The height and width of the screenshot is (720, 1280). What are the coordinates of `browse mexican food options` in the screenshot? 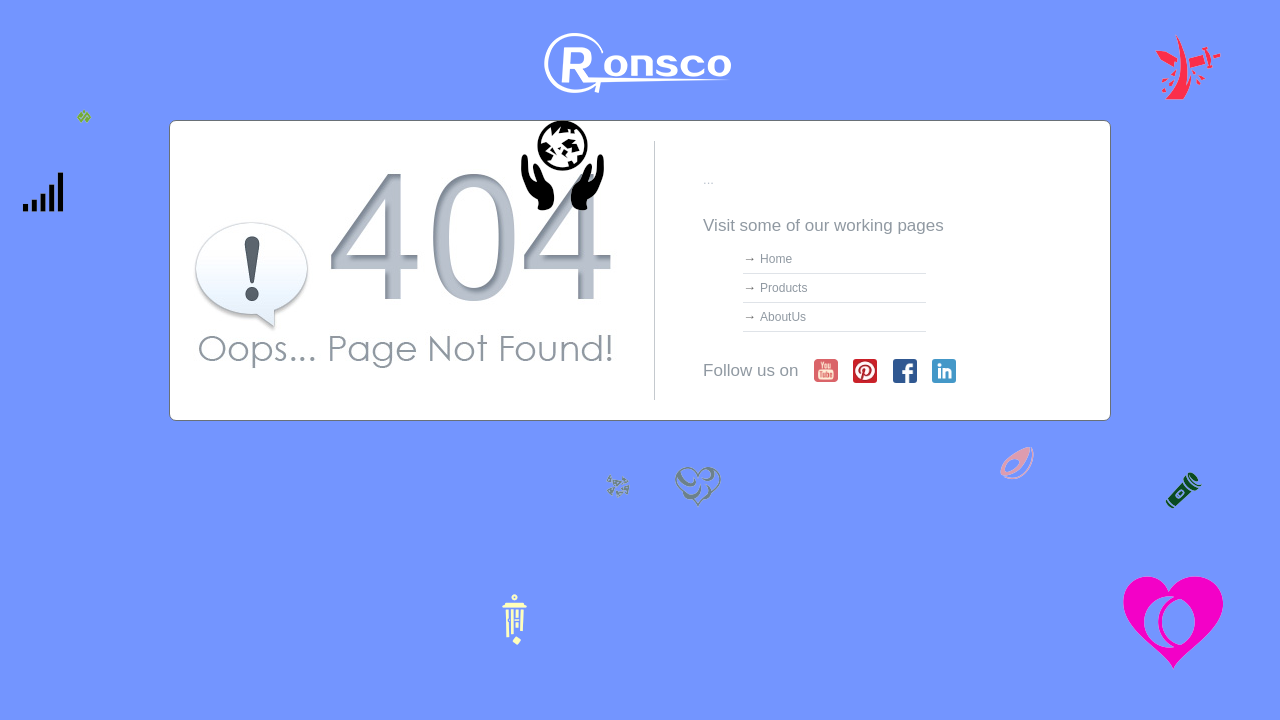 It's located at (618, 486).